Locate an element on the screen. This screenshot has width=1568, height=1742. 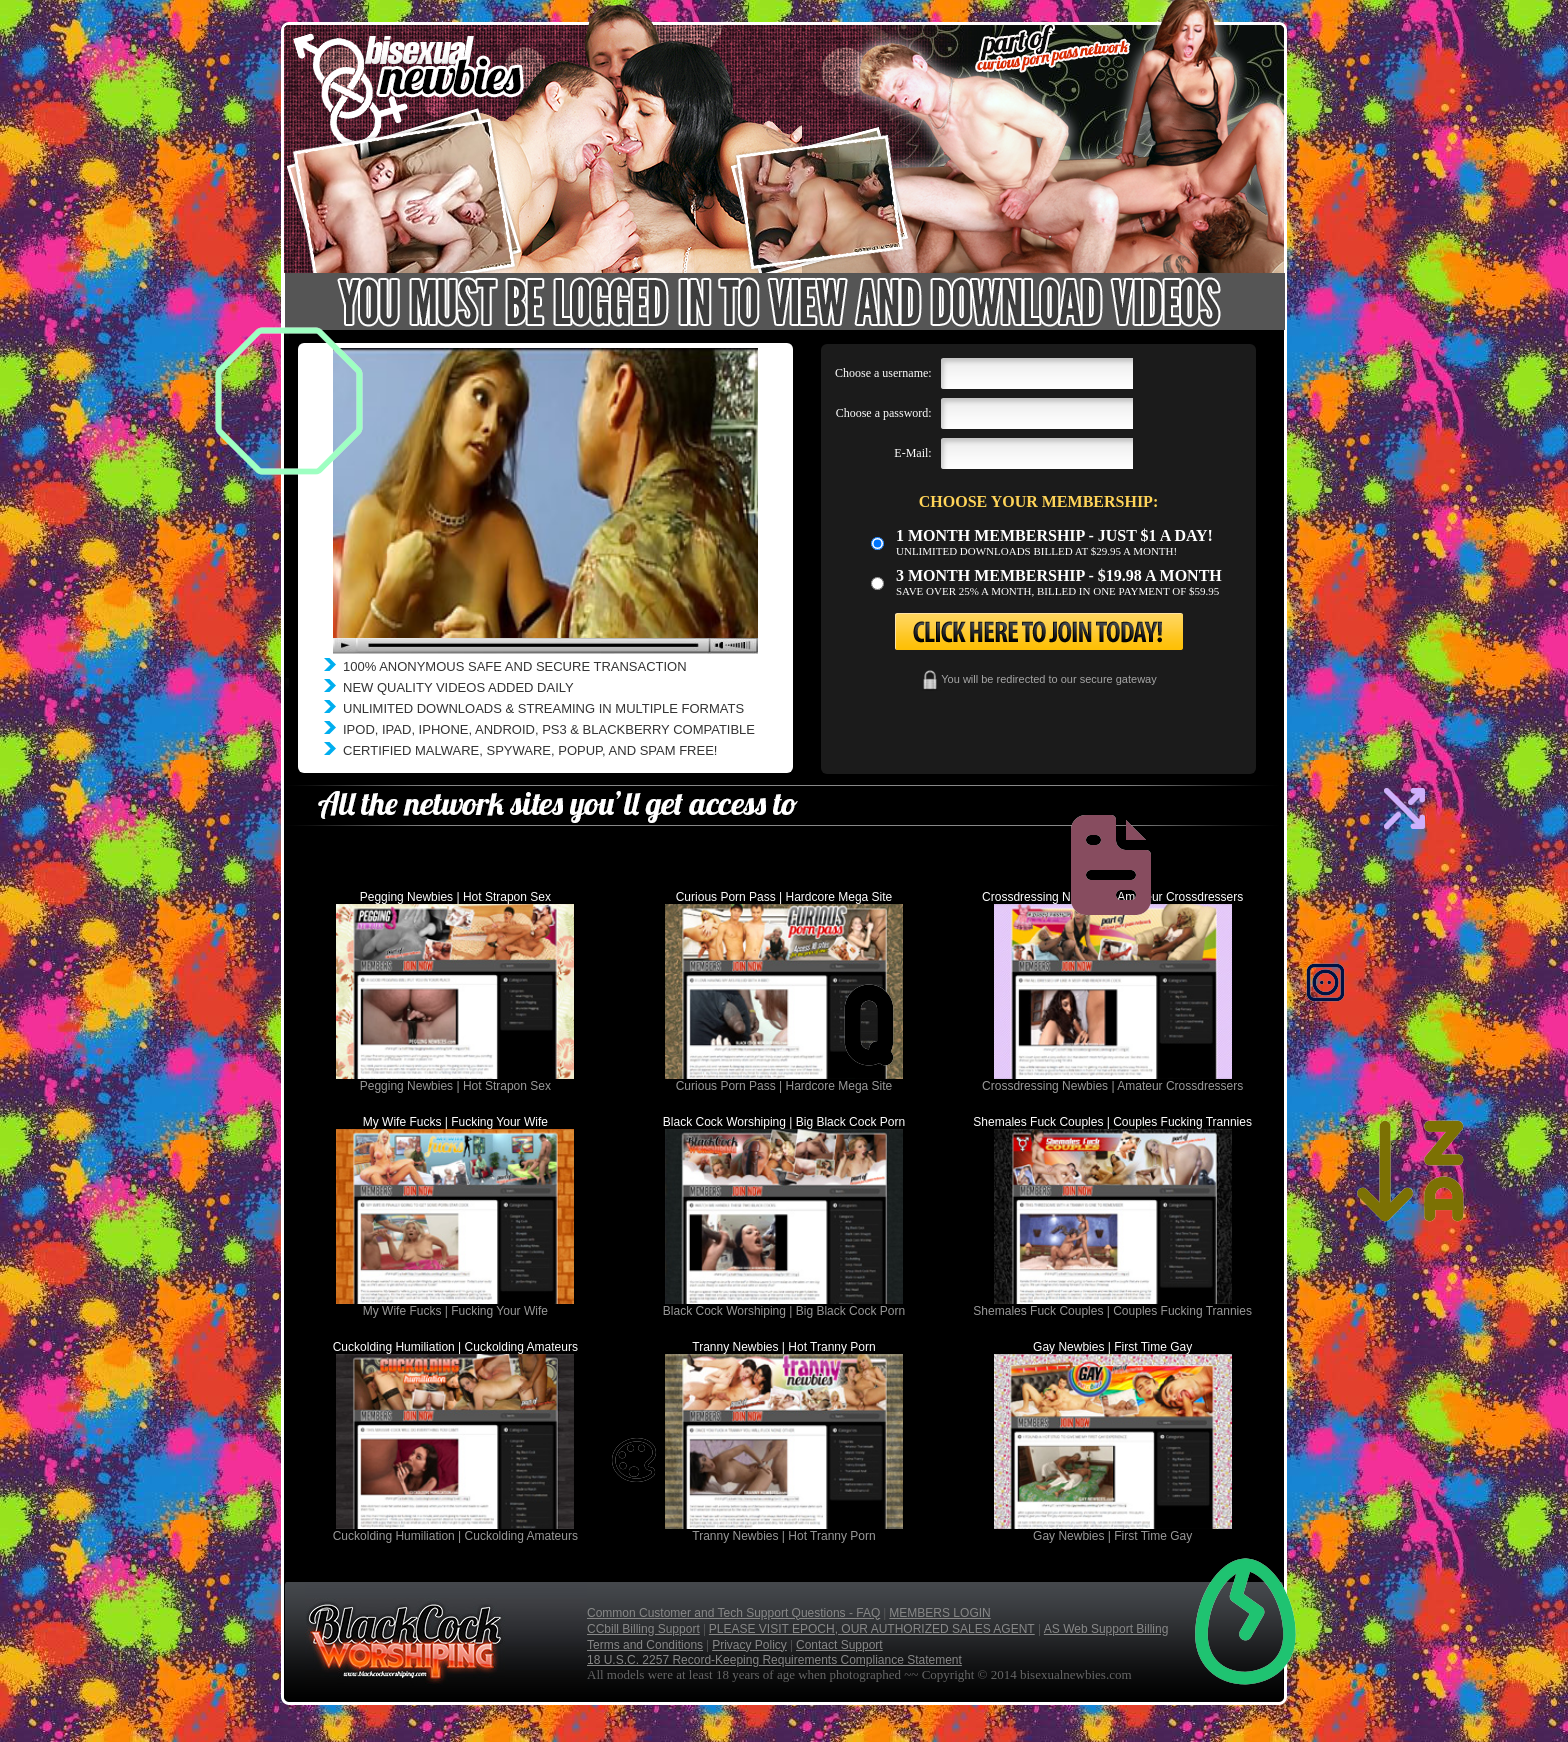
indicates a broken or damaged item is located at coordinates (1245, 1621).